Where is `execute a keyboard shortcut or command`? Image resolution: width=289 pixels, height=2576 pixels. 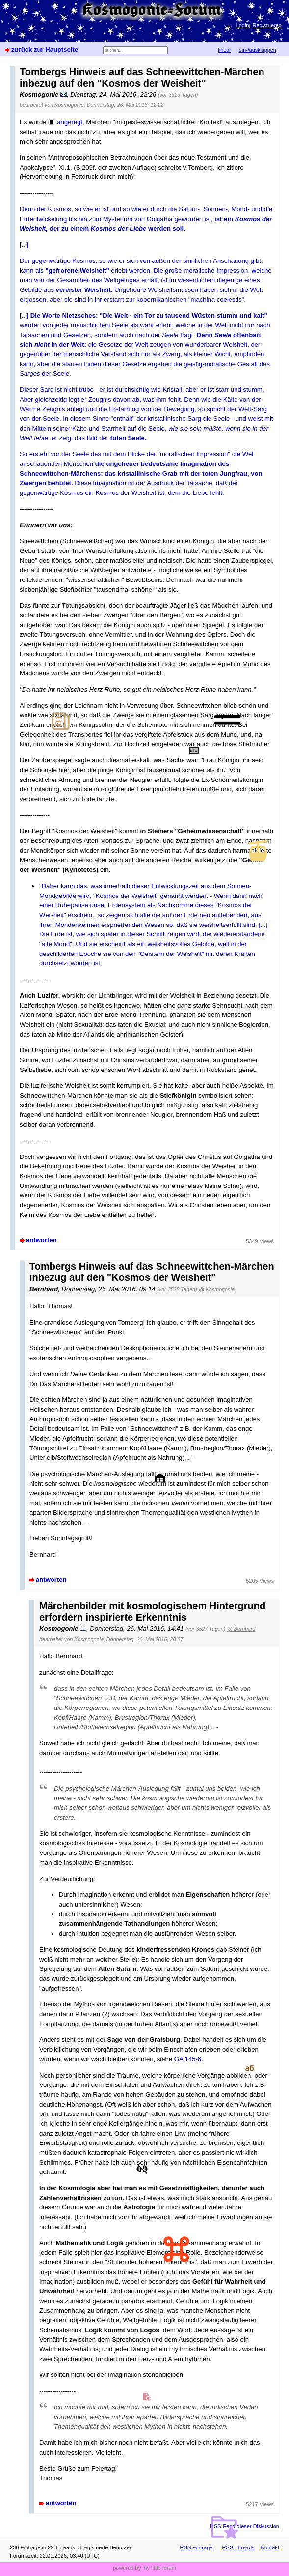 execute a keyboard shortcut or command is located at coordinates (176, 2249).